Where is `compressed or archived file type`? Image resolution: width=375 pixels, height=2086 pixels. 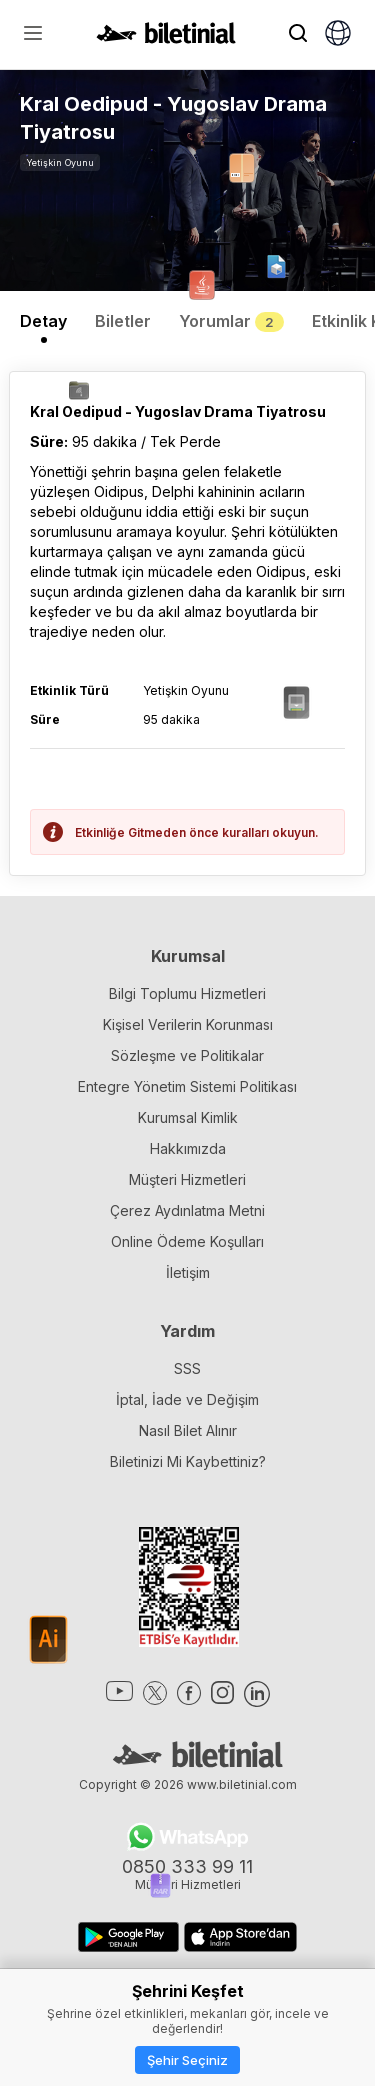 compressed or archived file type is located at coordinates (242, 168).